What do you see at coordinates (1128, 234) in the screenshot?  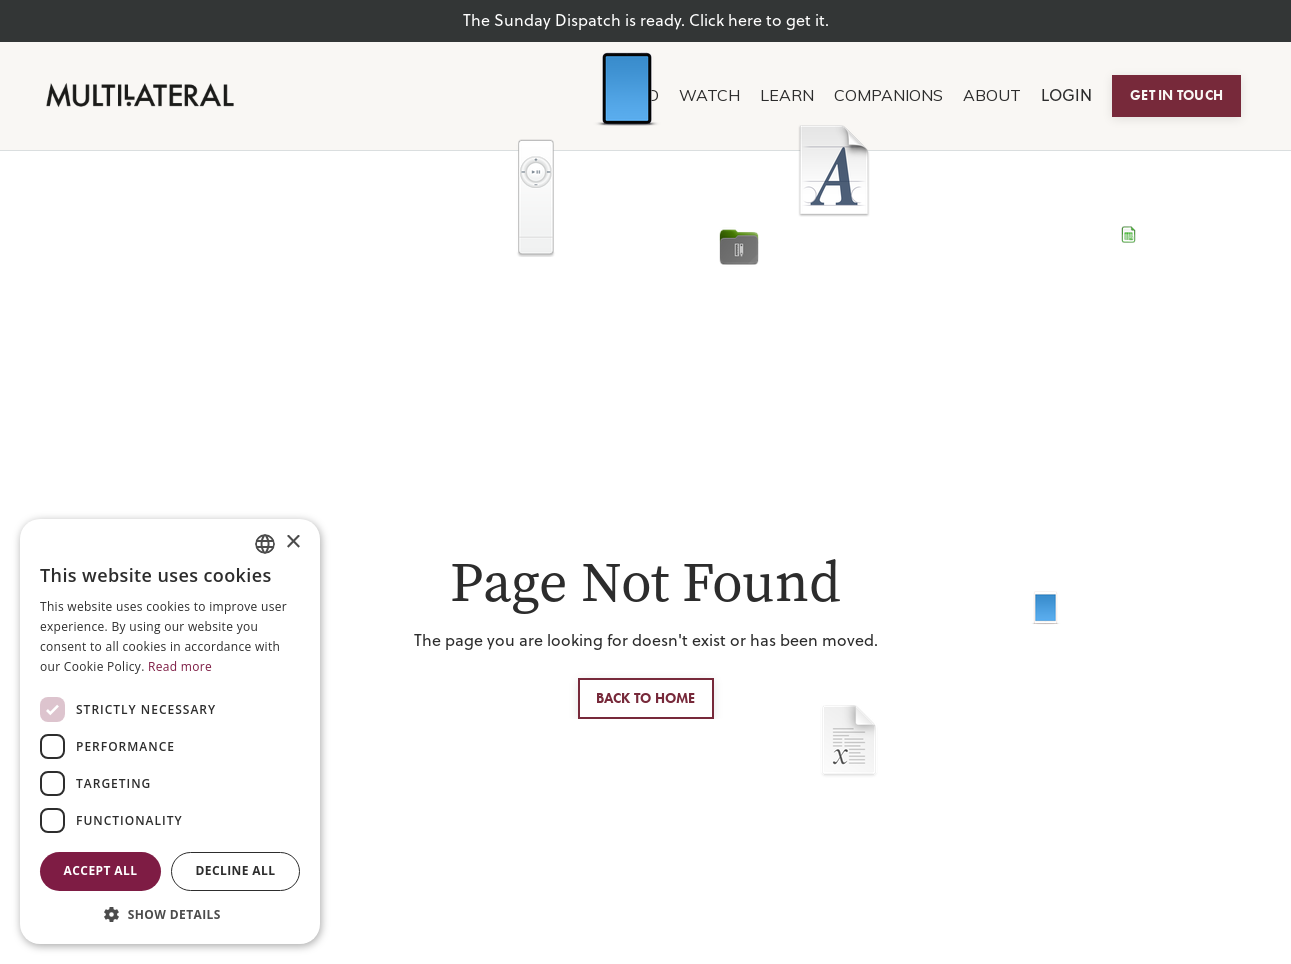 I see `open an opendocument spreadsheet file` at bounding box center [1128, 234].